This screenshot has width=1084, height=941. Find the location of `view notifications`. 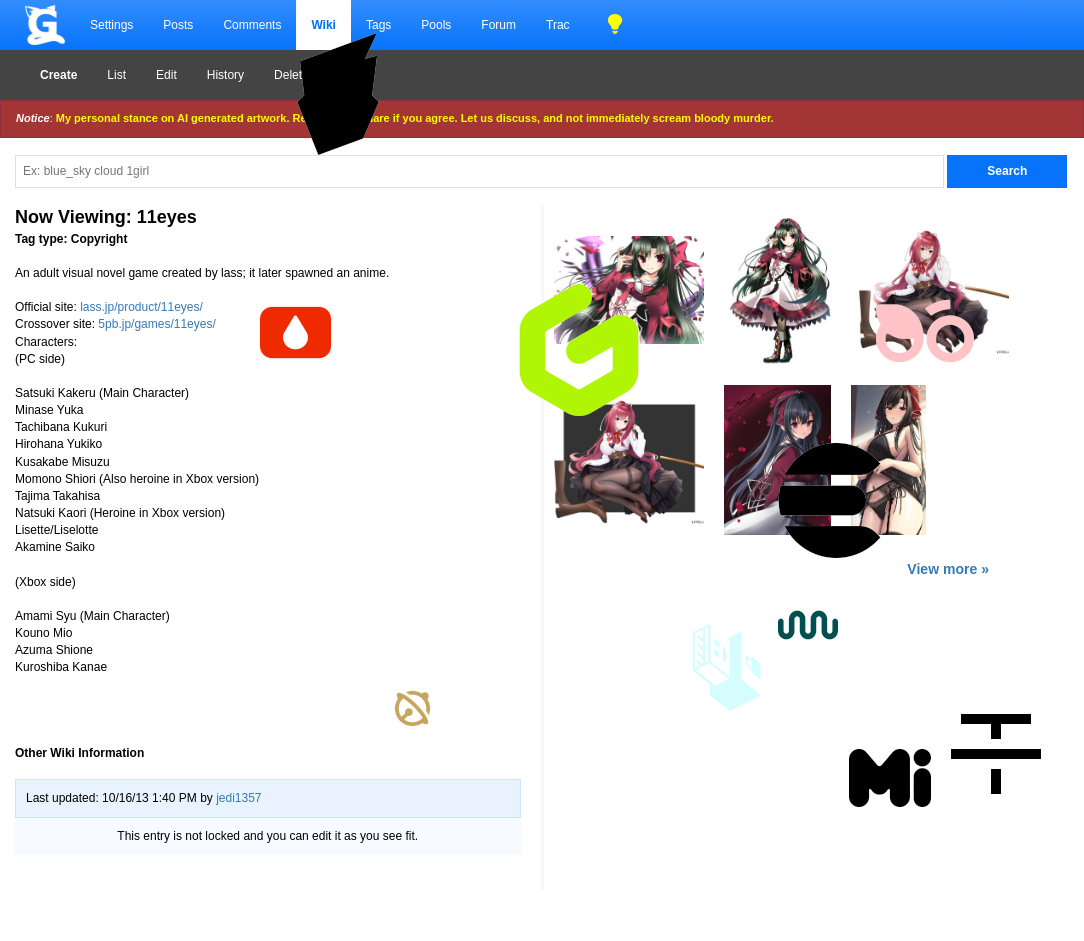

view notifications is located at coordinates (412, 708).